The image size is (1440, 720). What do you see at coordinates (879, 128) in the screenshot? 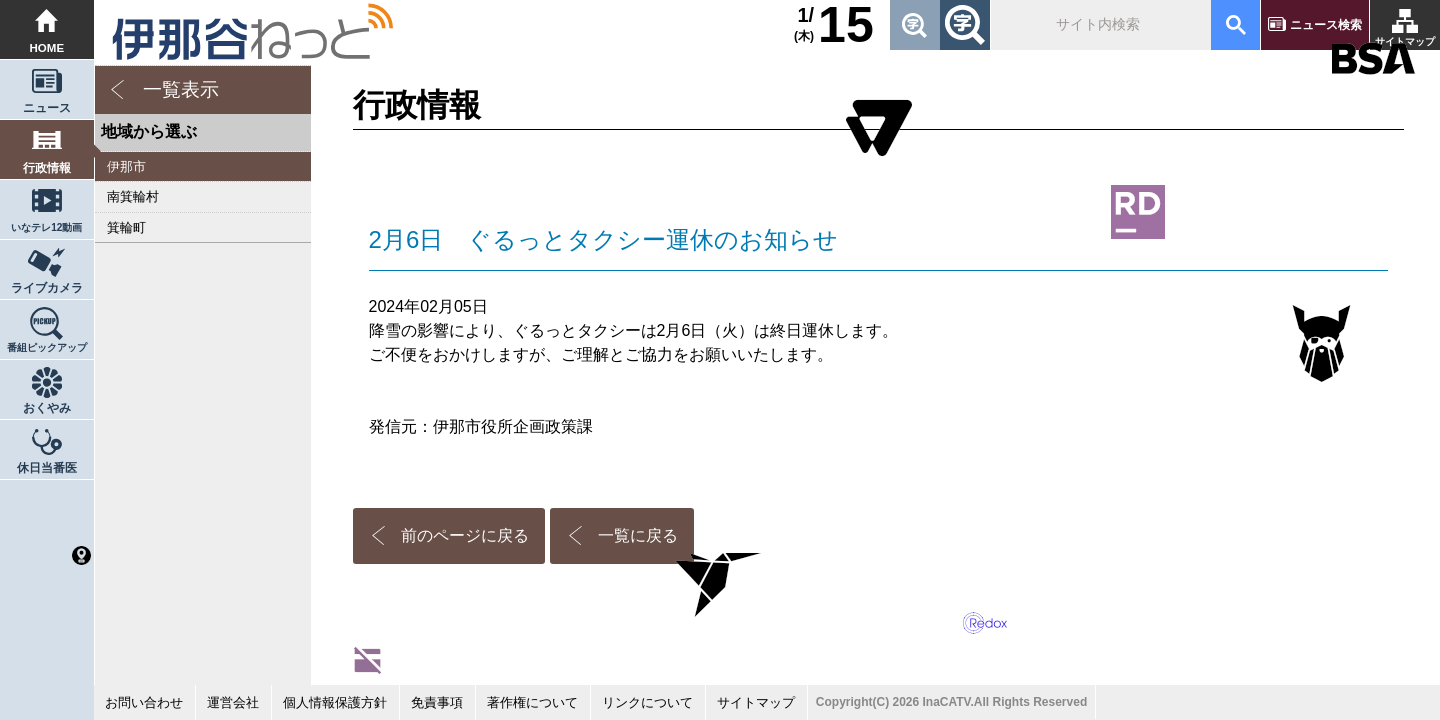
I see `visit the VTEX website or platform` at bounding box center [879, 128].